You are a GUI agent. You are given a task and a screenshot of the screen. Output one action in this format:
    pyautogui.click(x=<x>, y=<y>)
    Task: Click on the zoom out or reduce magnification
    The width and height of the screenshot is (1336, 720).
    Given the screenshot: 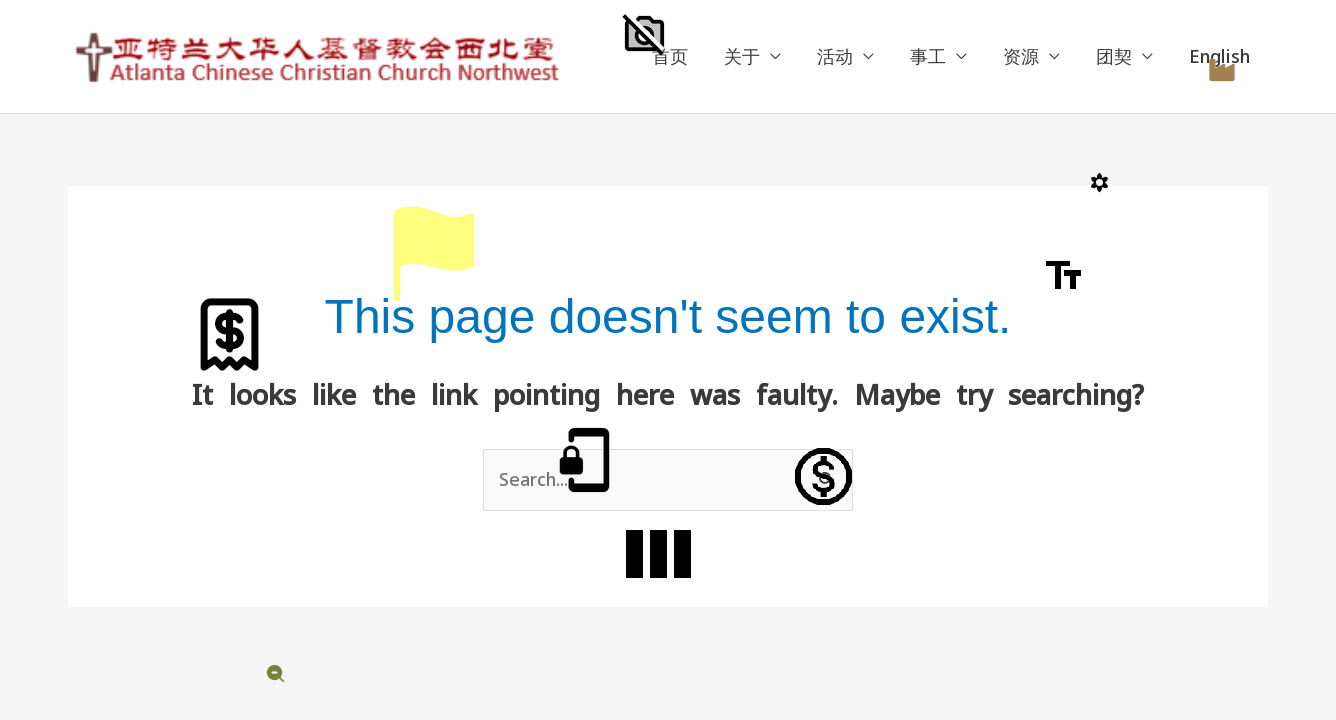 What is the action you would take?
    pyautogui.click(x=275, y=673)
    